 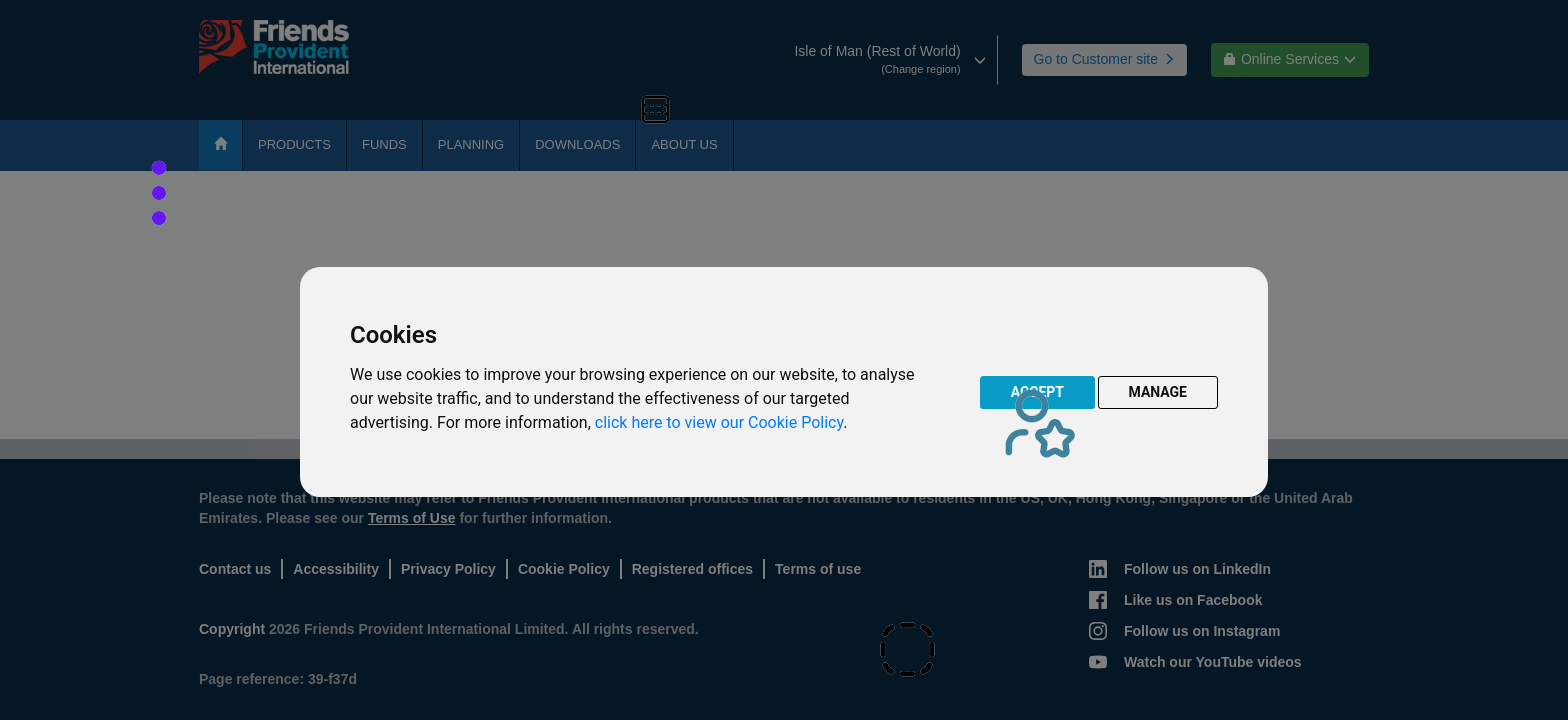 What do you see at coordinates (1038, 422) in the screenshot?
I see `view favorite or starred user` at bounding box center [1038, 422].